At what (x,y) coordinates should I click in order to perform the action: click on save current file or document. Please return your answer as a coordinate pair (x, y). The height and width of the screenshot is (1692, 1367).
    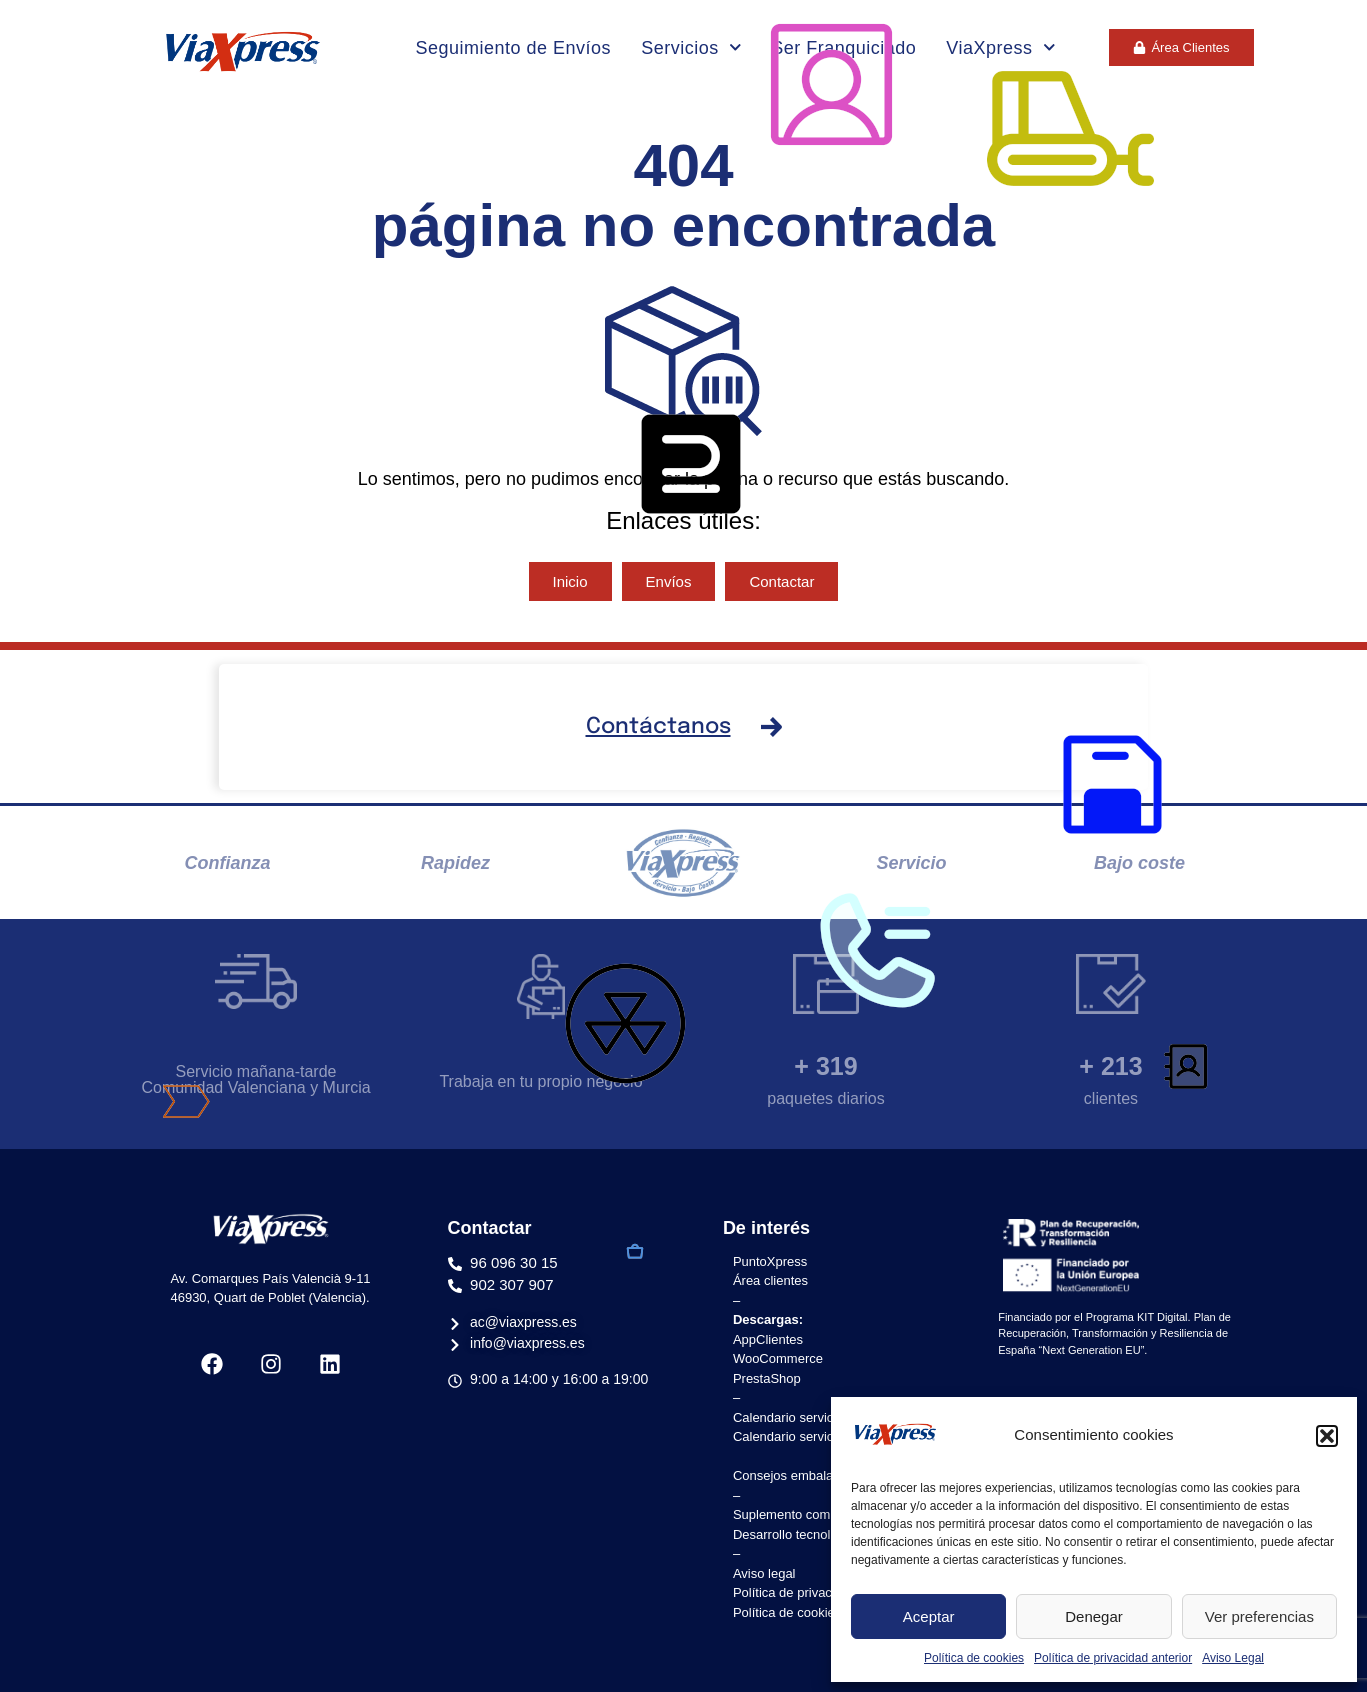
    Looking at the image, I should click on (1112, 784).